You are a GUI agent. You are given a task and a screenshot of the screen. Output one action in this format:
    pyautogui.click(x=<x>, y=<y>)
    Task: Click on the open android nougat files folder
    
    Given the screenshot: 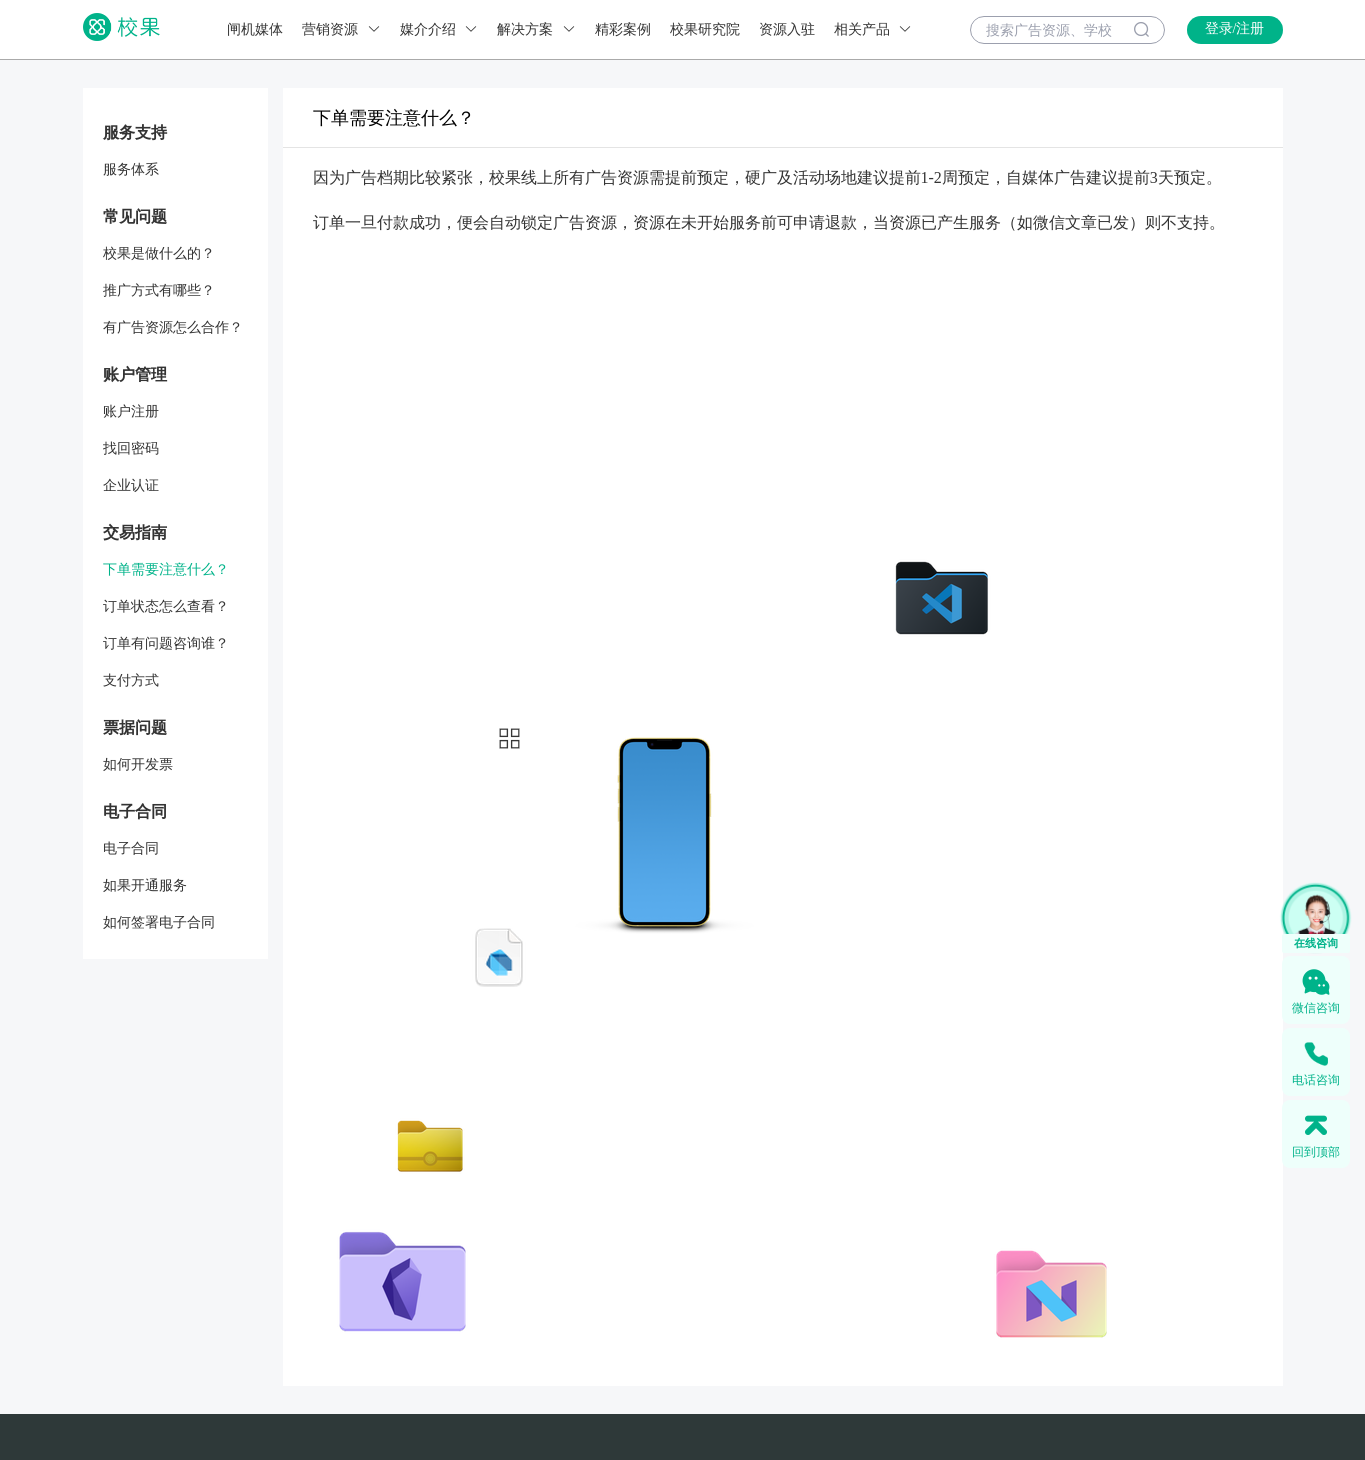 What is the action you would take?
    pyautogui.click(x=1051, y=1297)
    